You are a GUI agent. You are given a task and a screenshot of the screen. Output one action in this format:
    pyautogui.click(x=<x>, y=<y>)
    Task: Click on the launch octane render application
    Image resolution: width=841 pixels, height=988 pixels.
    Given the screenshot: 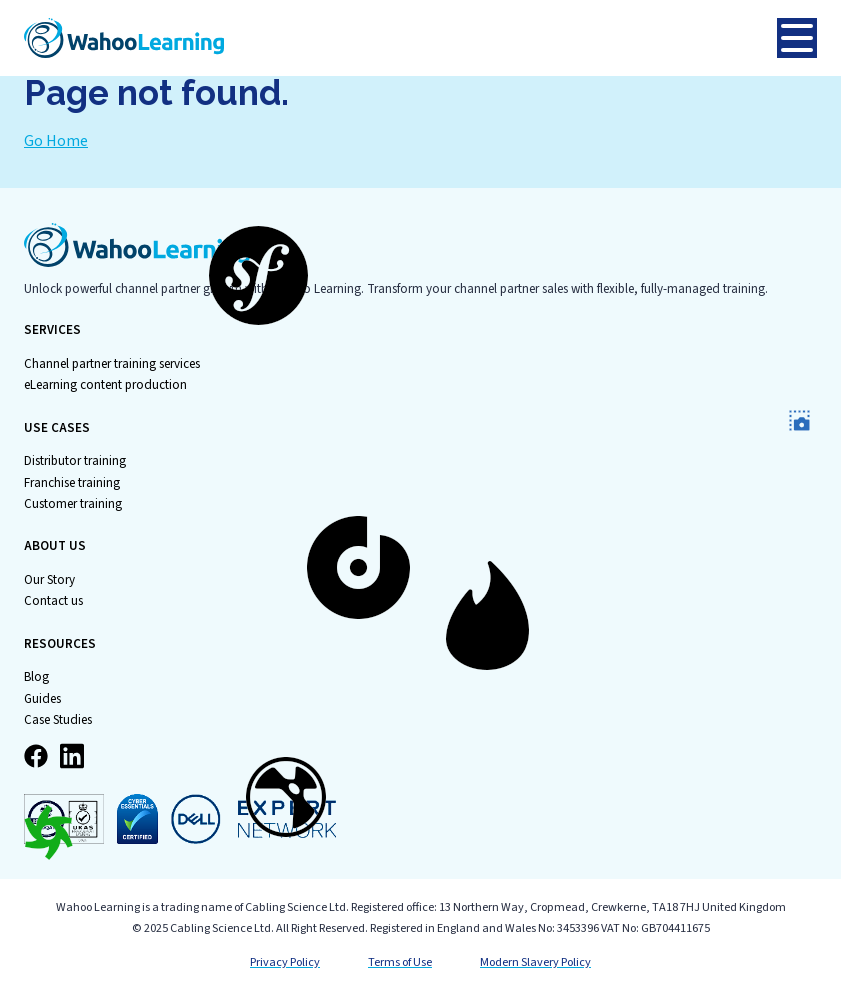 What is the action you would take?
    pyautogui.click(x=48, y=832)
    